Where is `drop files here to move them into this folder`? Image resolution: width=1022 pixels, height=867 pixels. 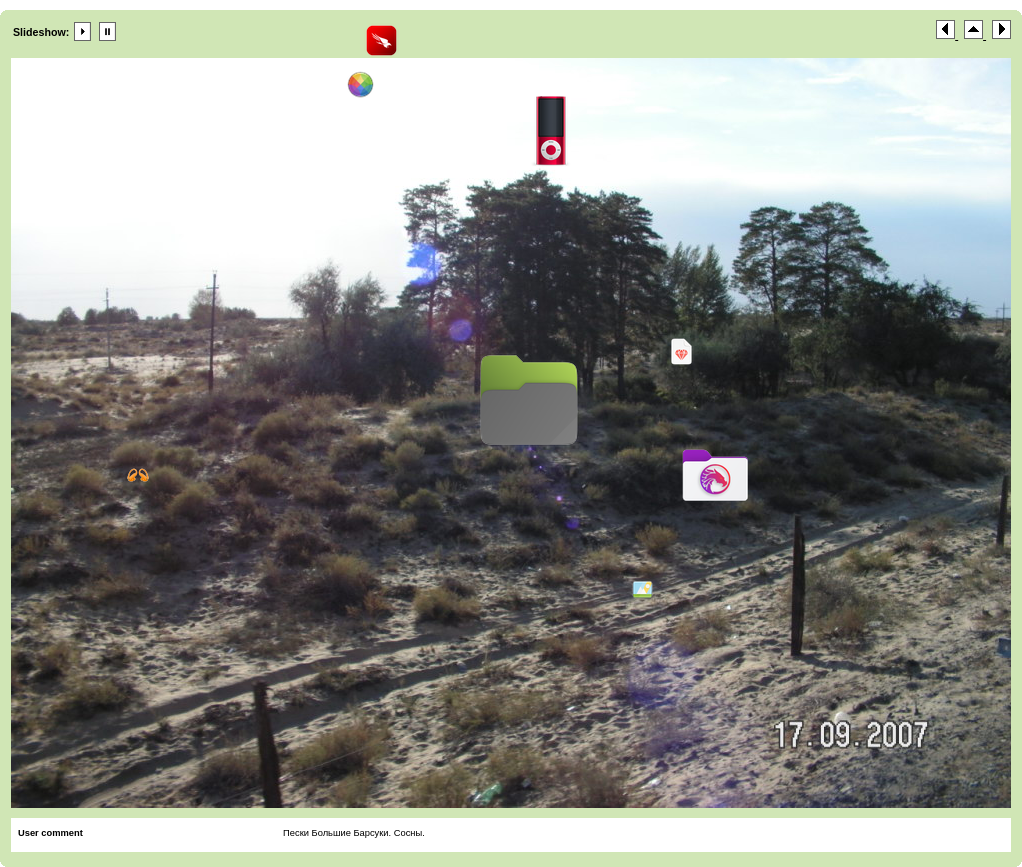 drop files here to move them into this folder is located at coordinates (529, 400).